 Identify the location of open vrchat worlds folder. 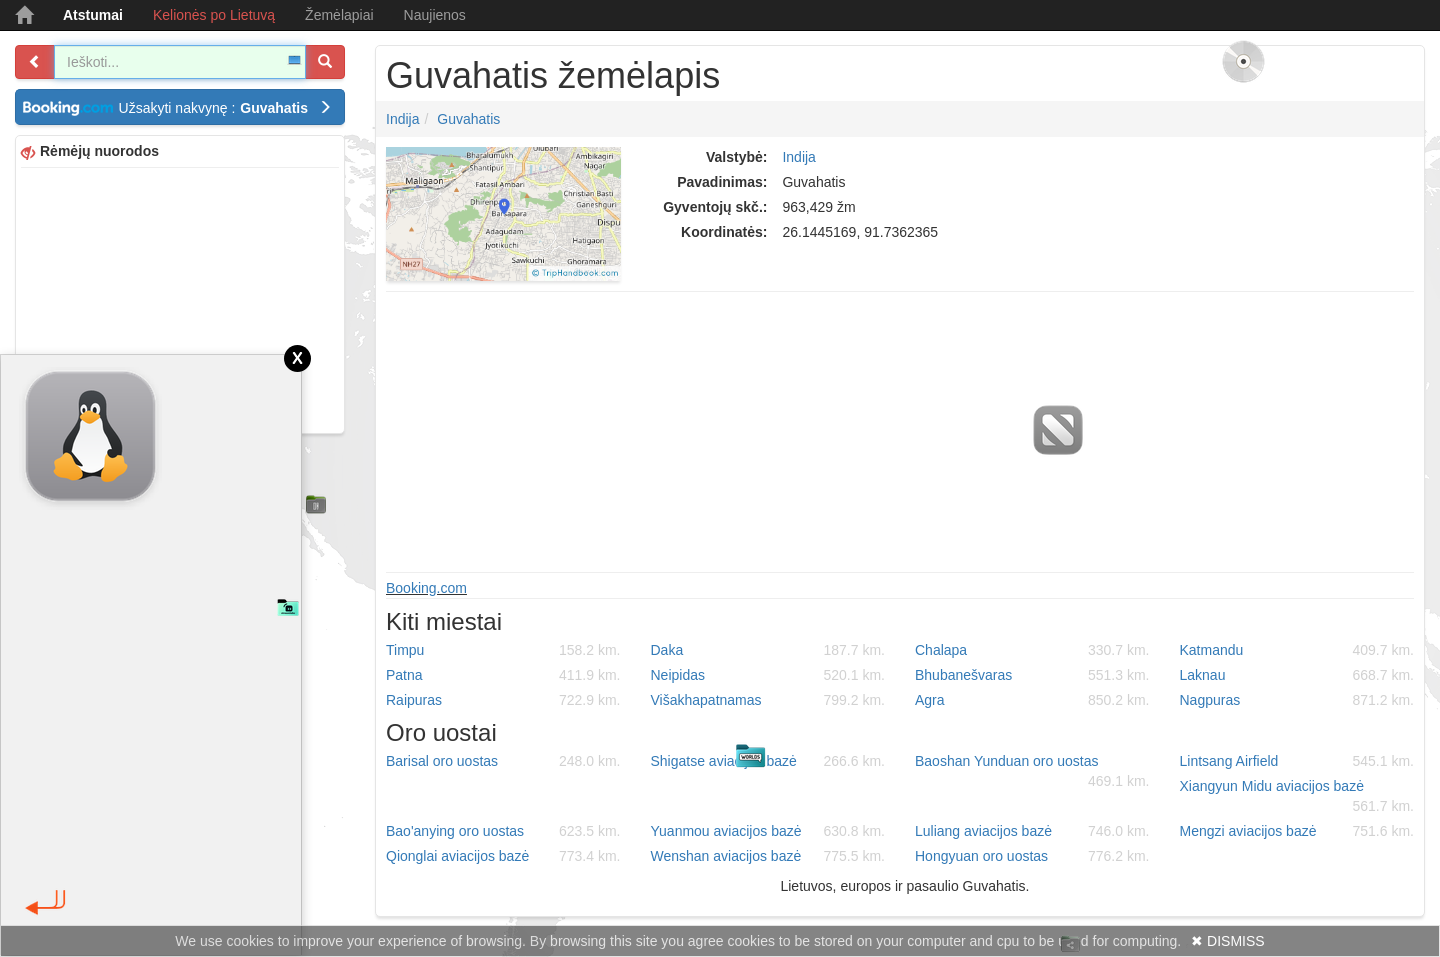
(750, 756).